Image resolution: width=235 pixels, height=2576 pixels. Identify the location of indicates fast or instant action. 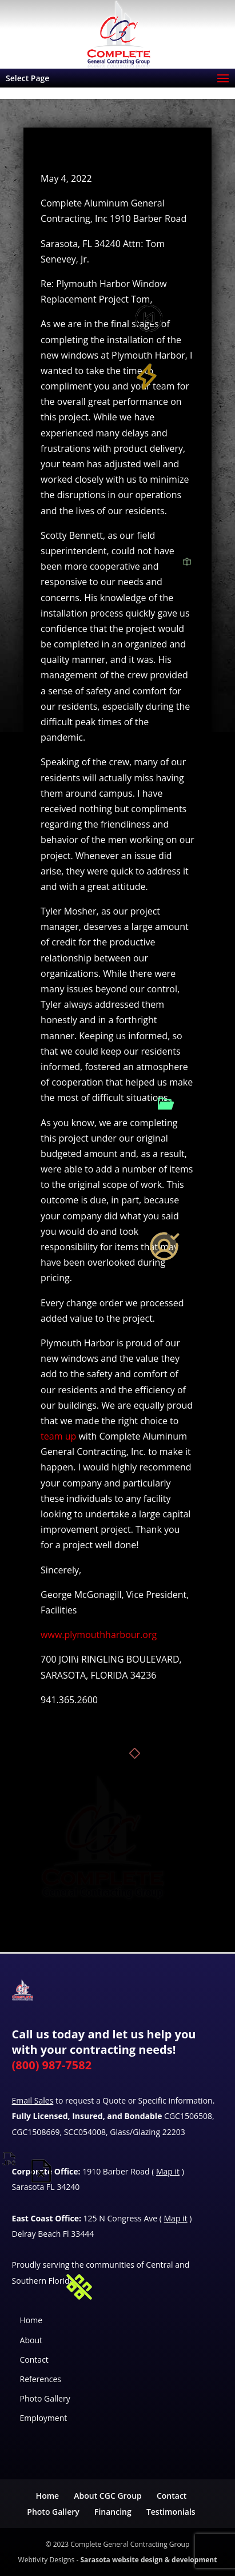
(146, 376).